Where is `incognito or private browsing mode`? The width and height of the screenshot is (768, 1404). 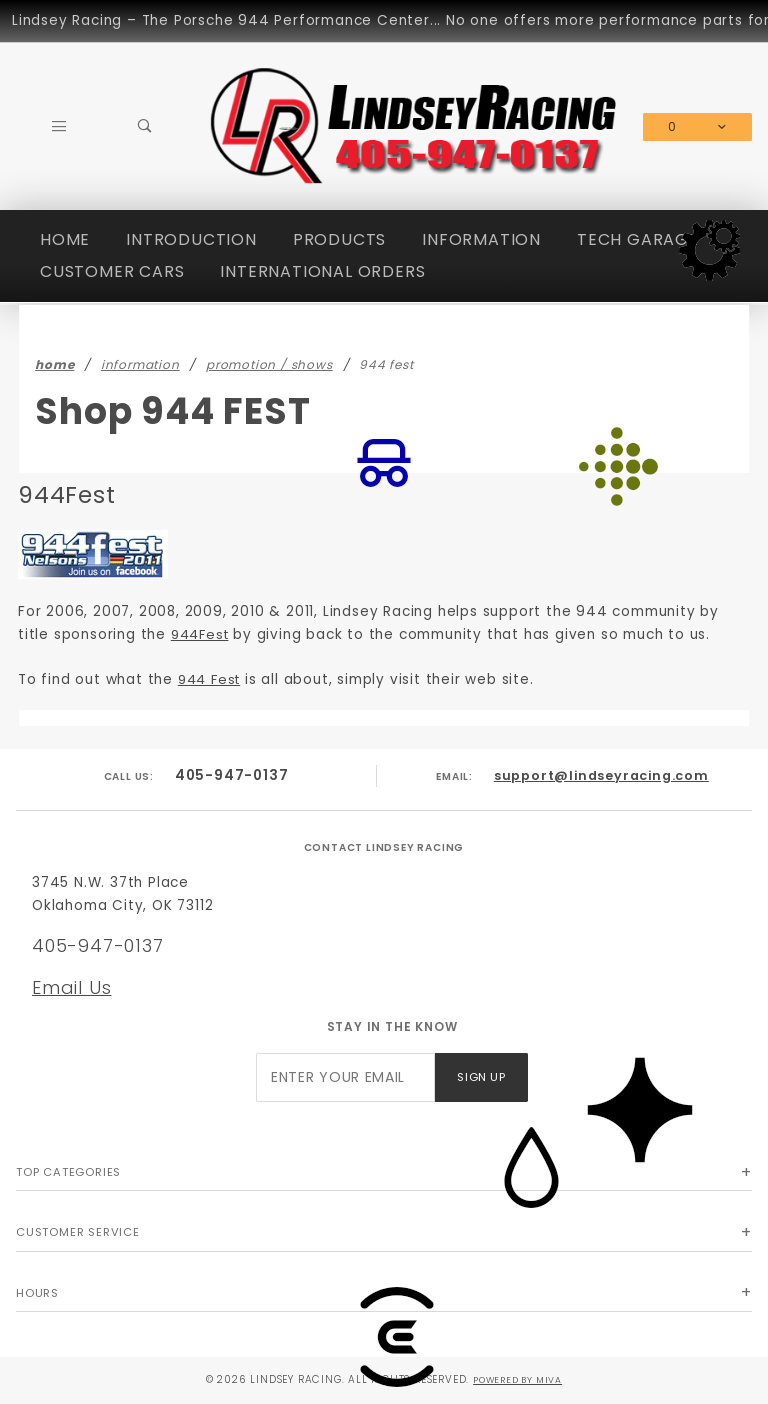
incognito or private browsing mode is located at coordinates (384, 463).